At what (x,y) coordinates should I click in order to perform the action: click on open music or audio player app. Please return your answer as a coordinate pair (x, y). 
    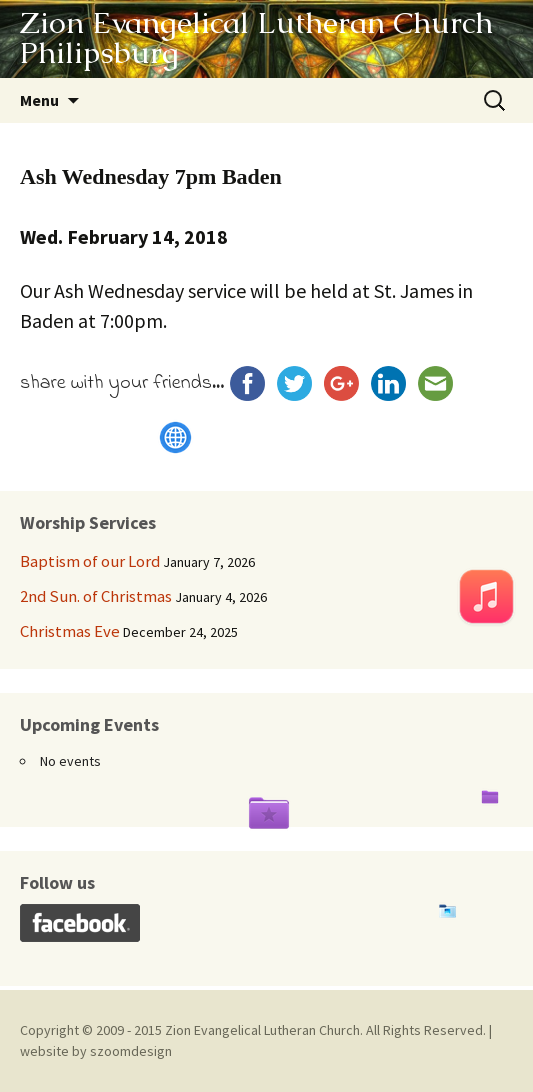
    Looking at the image, I should click on (486, 596).